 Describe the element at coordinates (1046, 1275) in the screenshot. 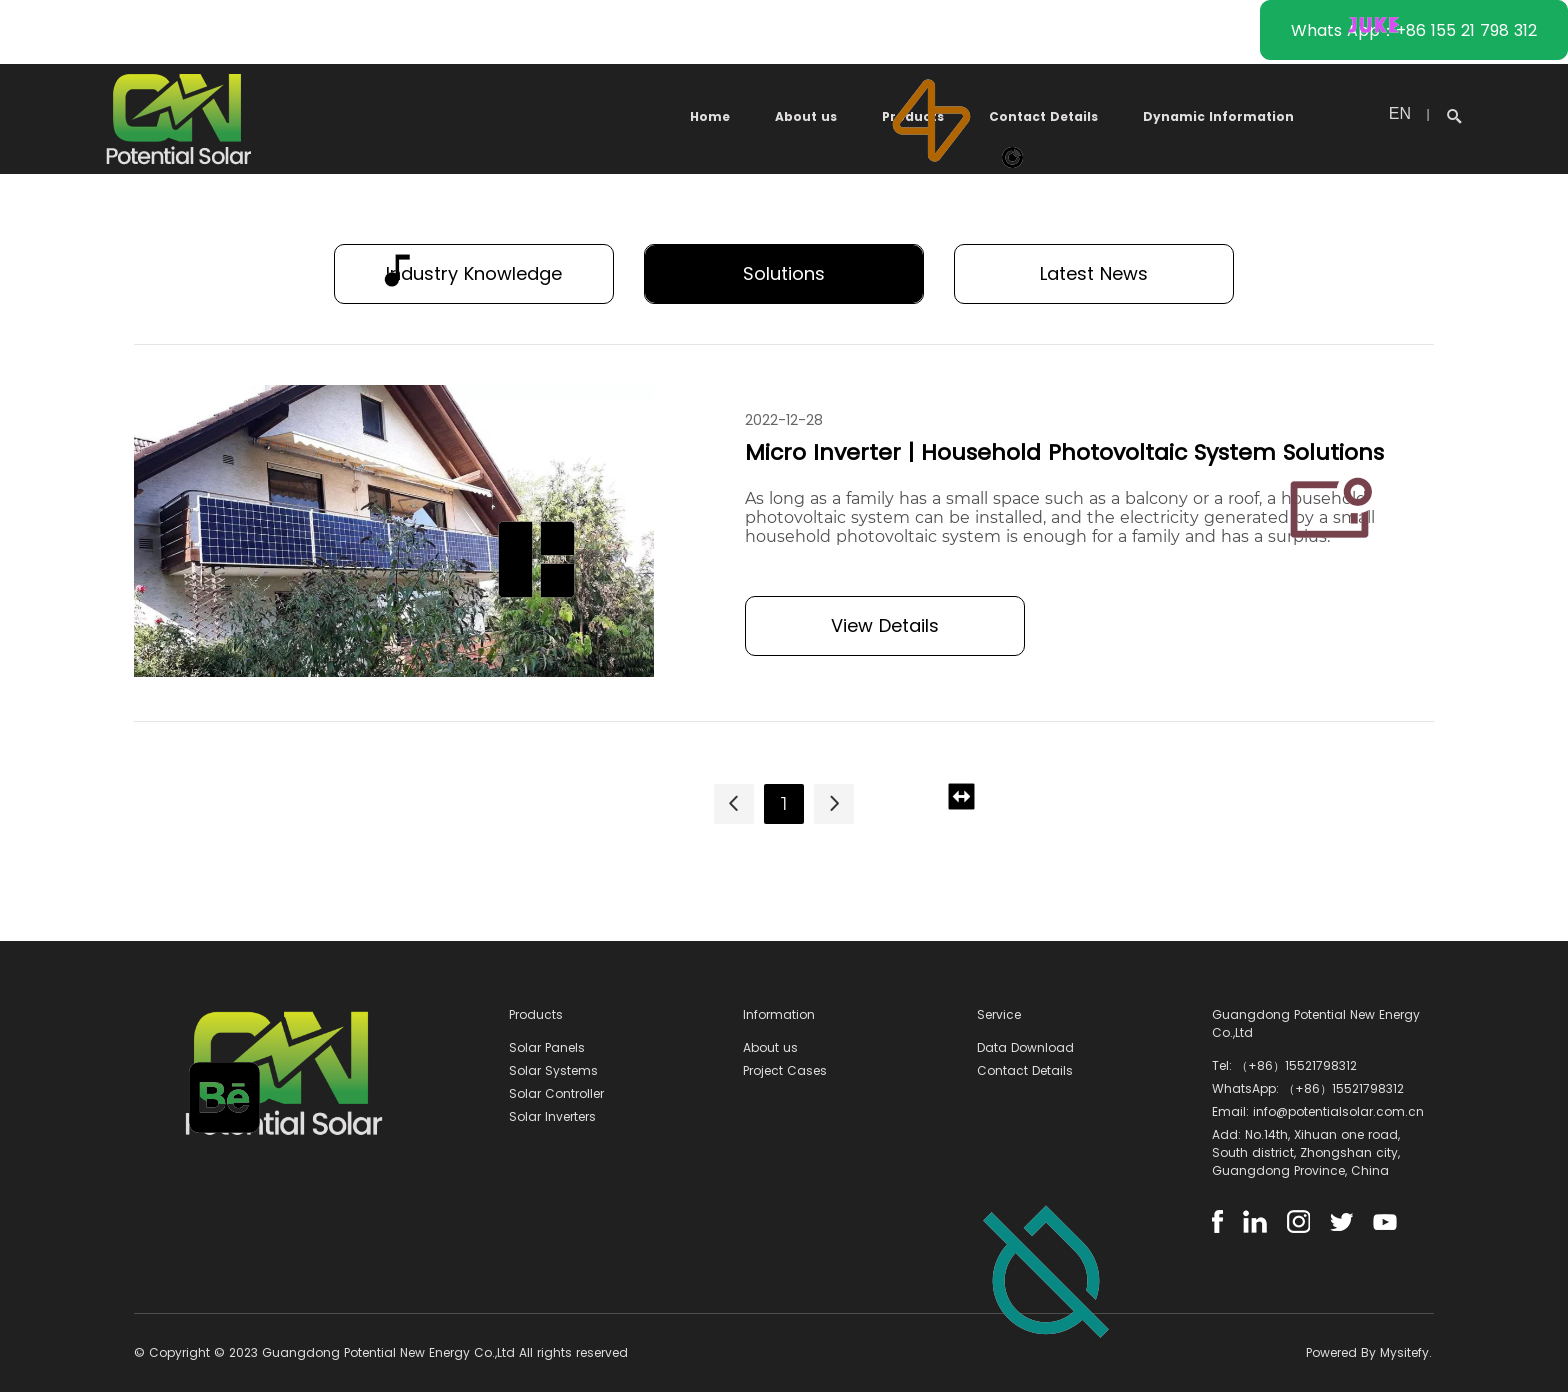

I see `disable blur effect` at that location.